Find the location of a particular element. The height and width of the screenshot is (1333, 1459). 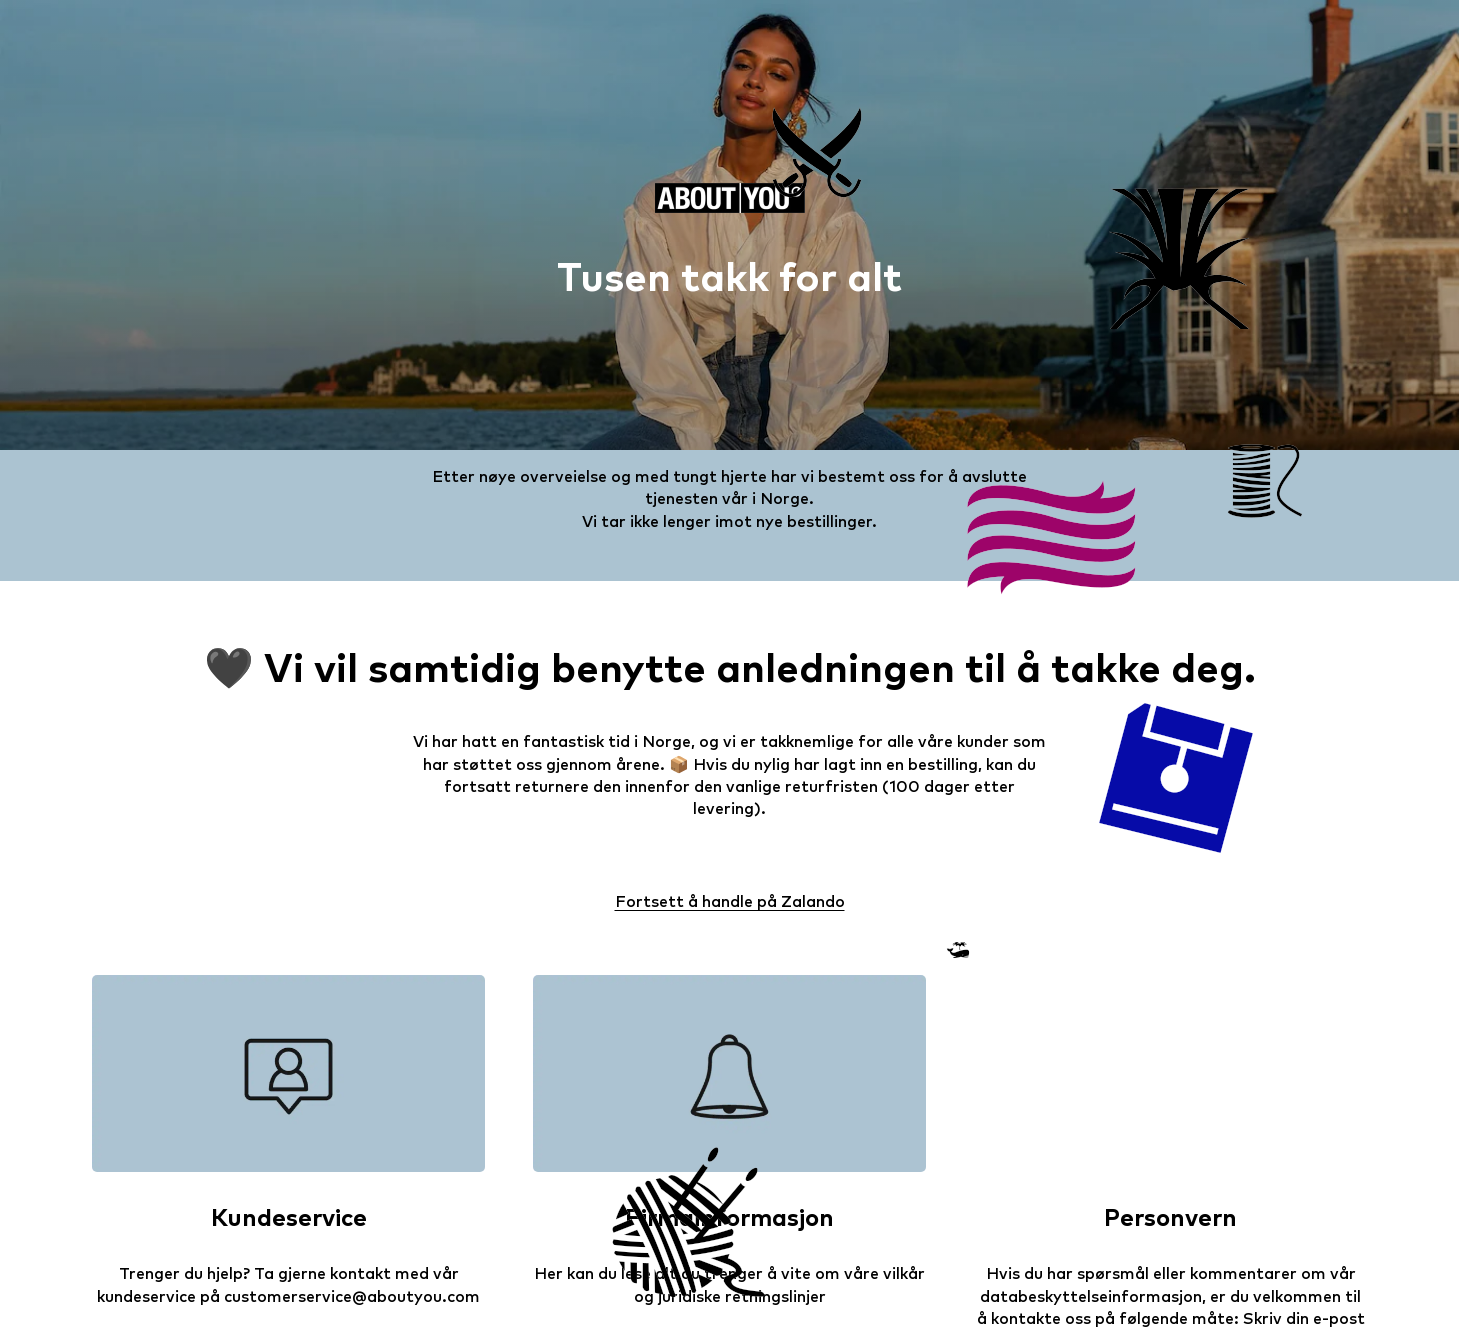

yarn or wool crafting material indicator is located at coordinates (690, 1222).